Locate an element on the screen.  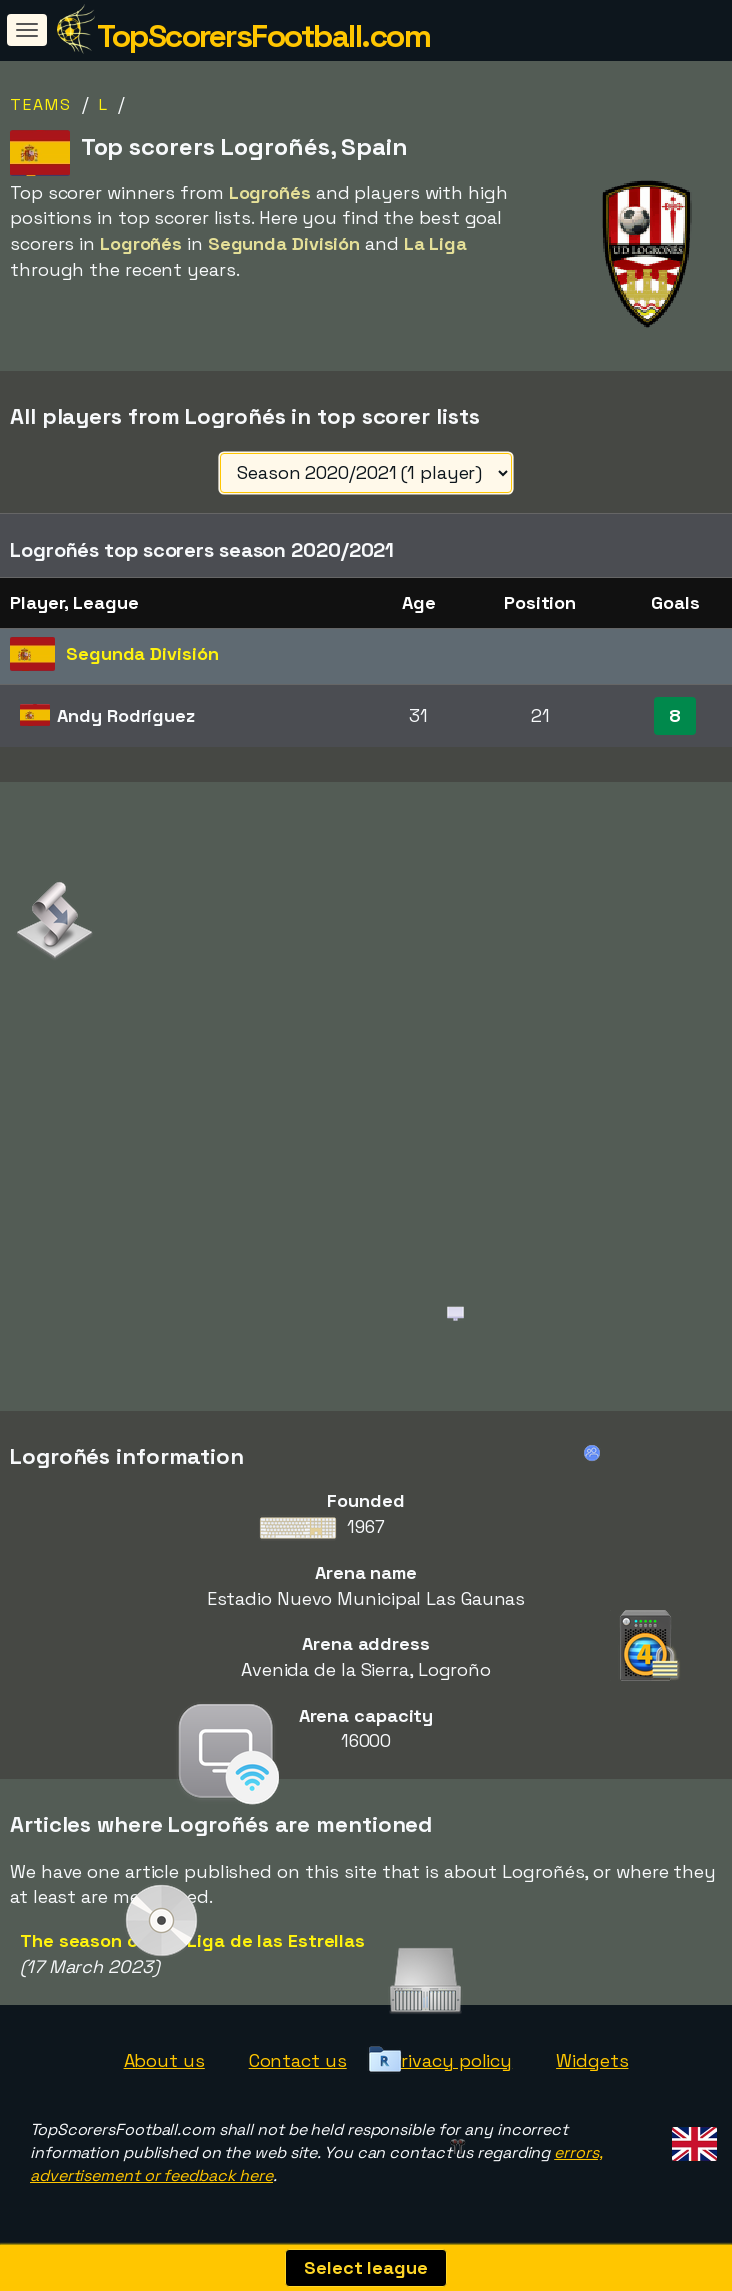
bluetooth keyboard connected (yellow variant) is located at coordinates (298, 1528).